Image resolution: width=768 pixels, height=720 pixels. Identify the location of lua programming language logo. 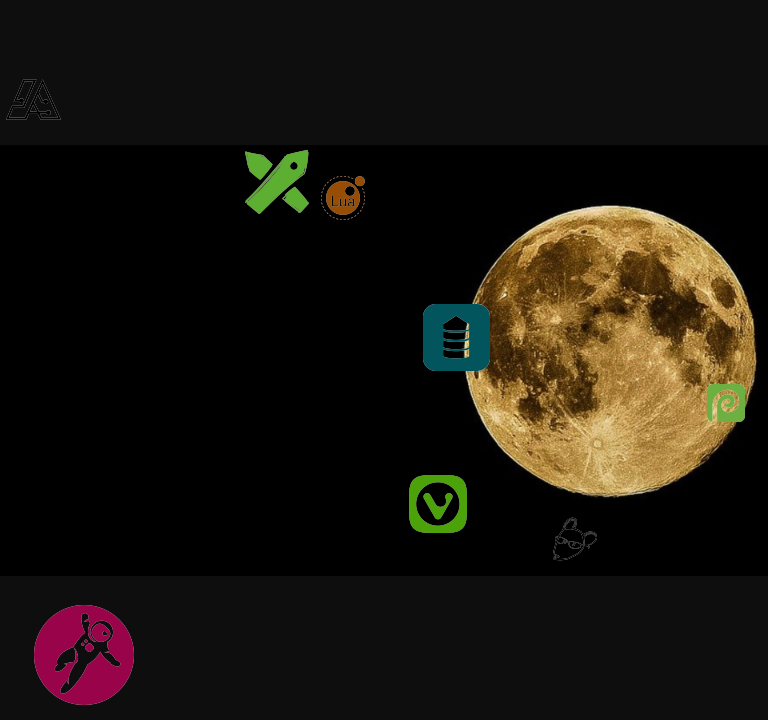
(343, 198).